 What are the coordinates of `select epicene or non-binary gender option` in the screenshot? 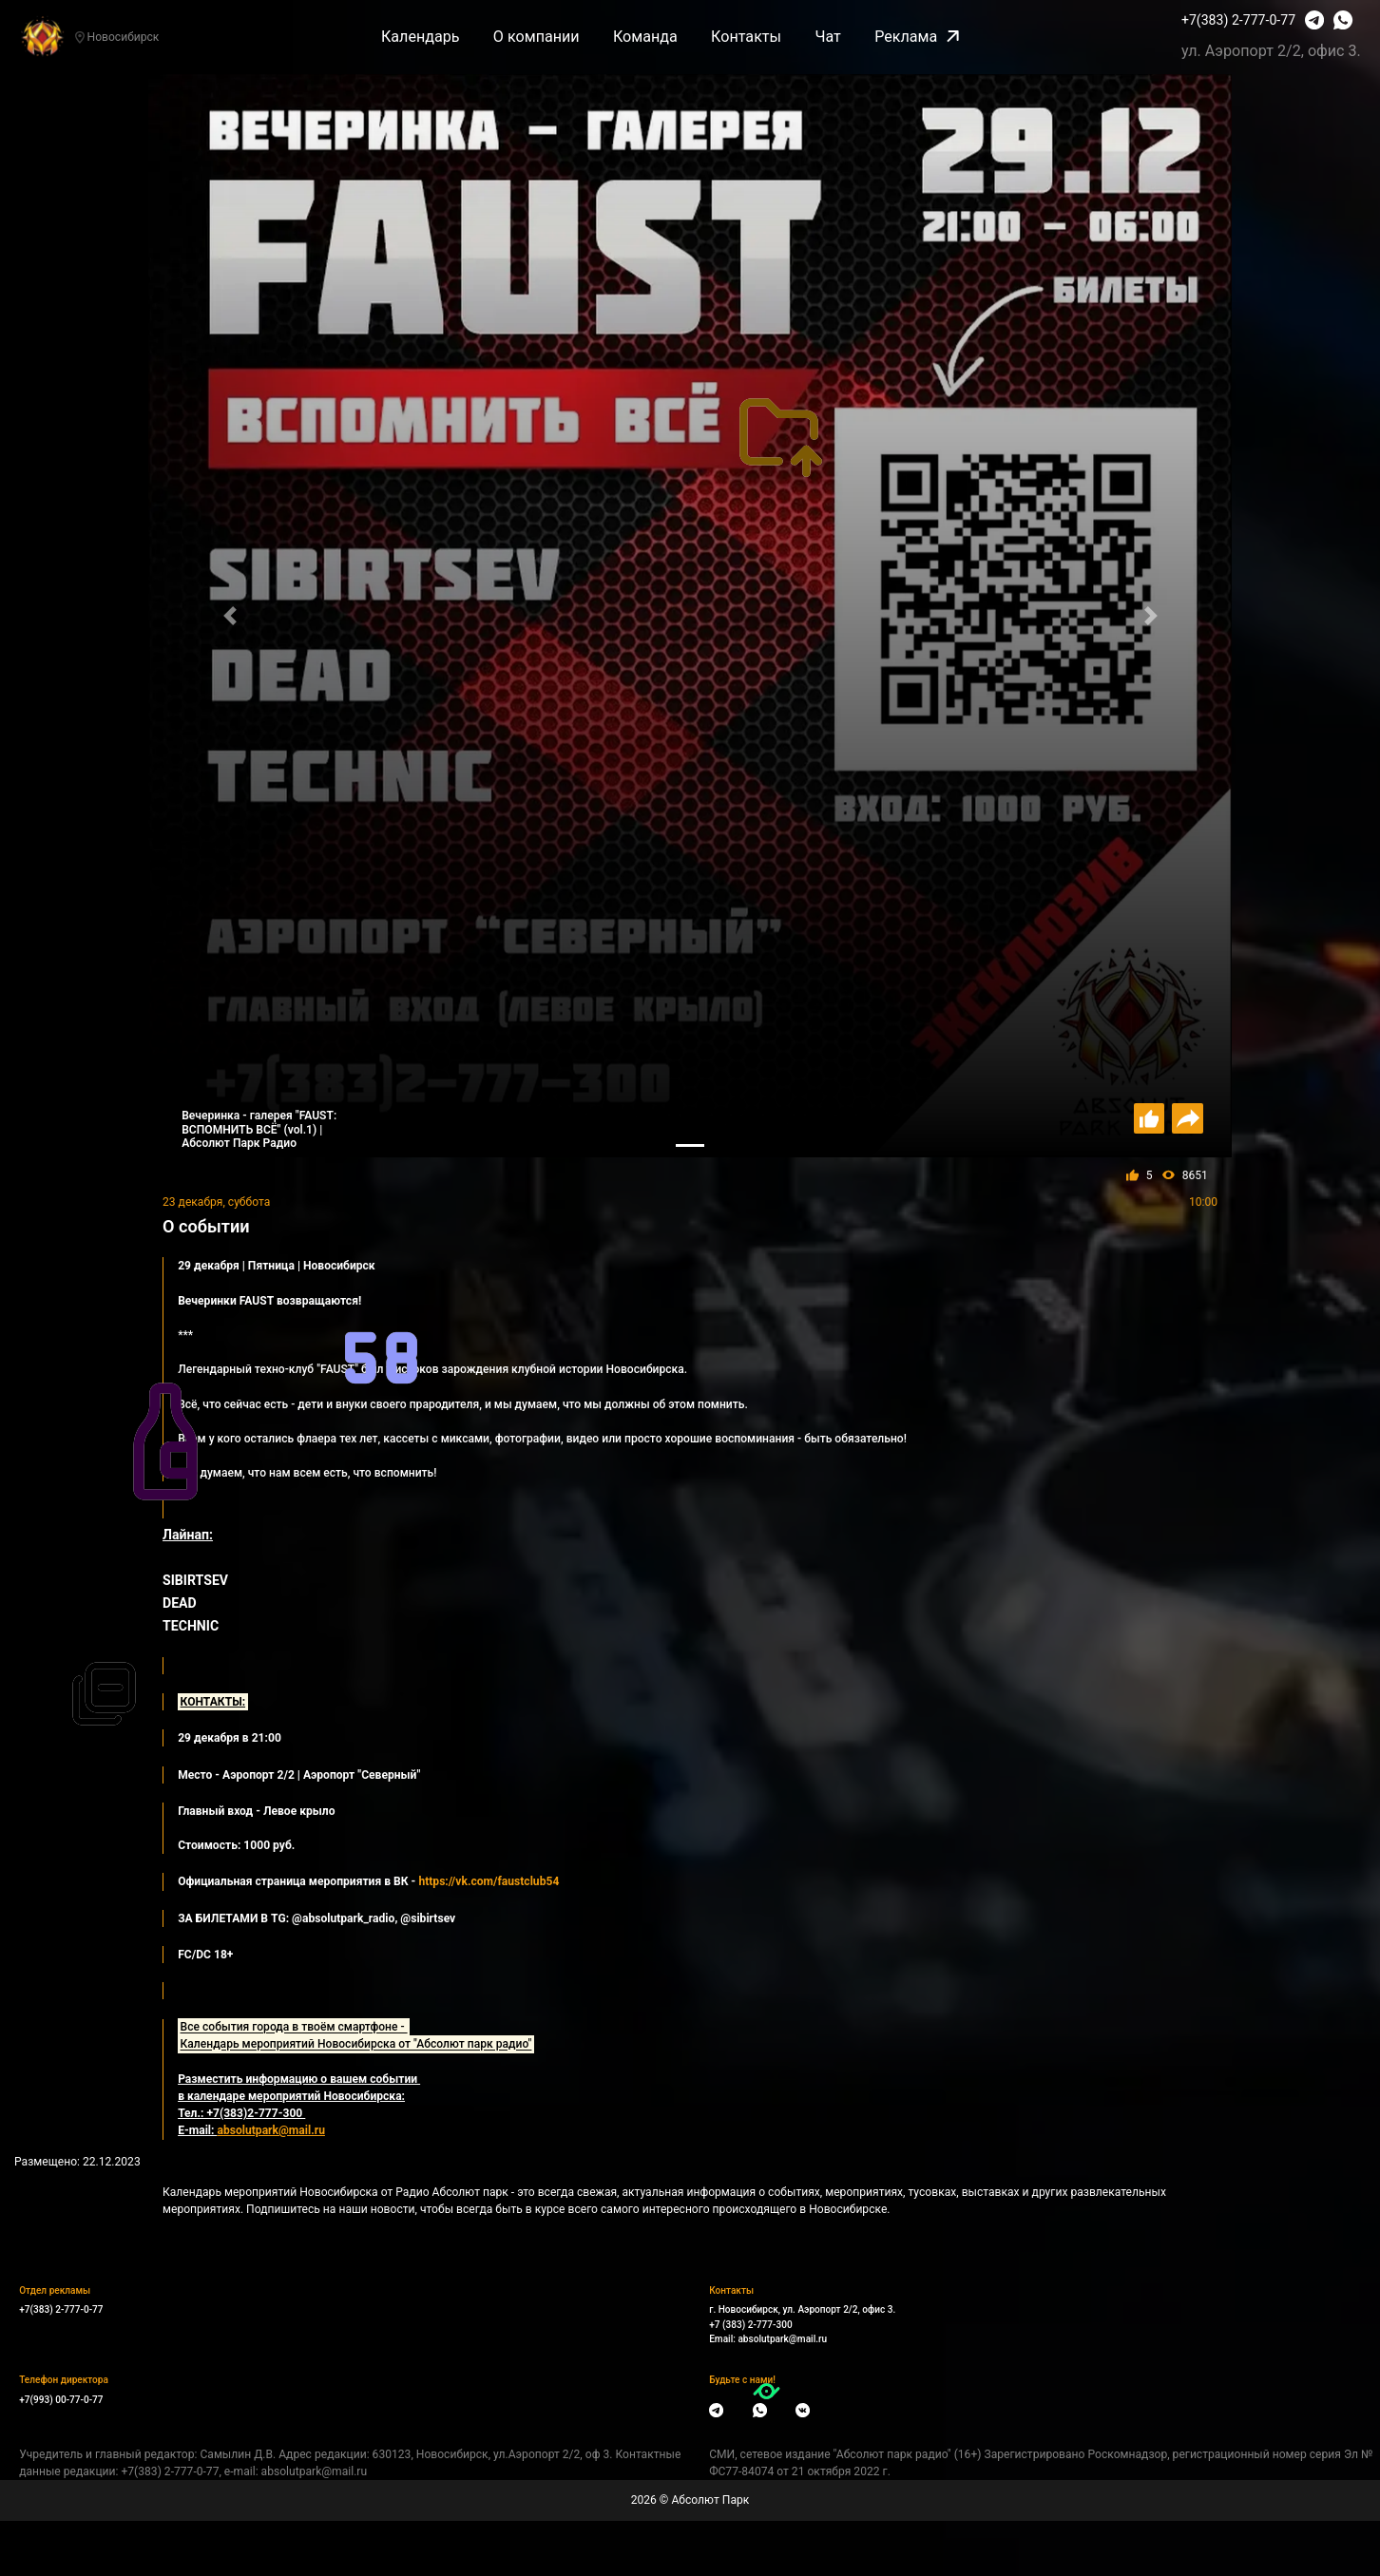 It's located at (766, 2391).